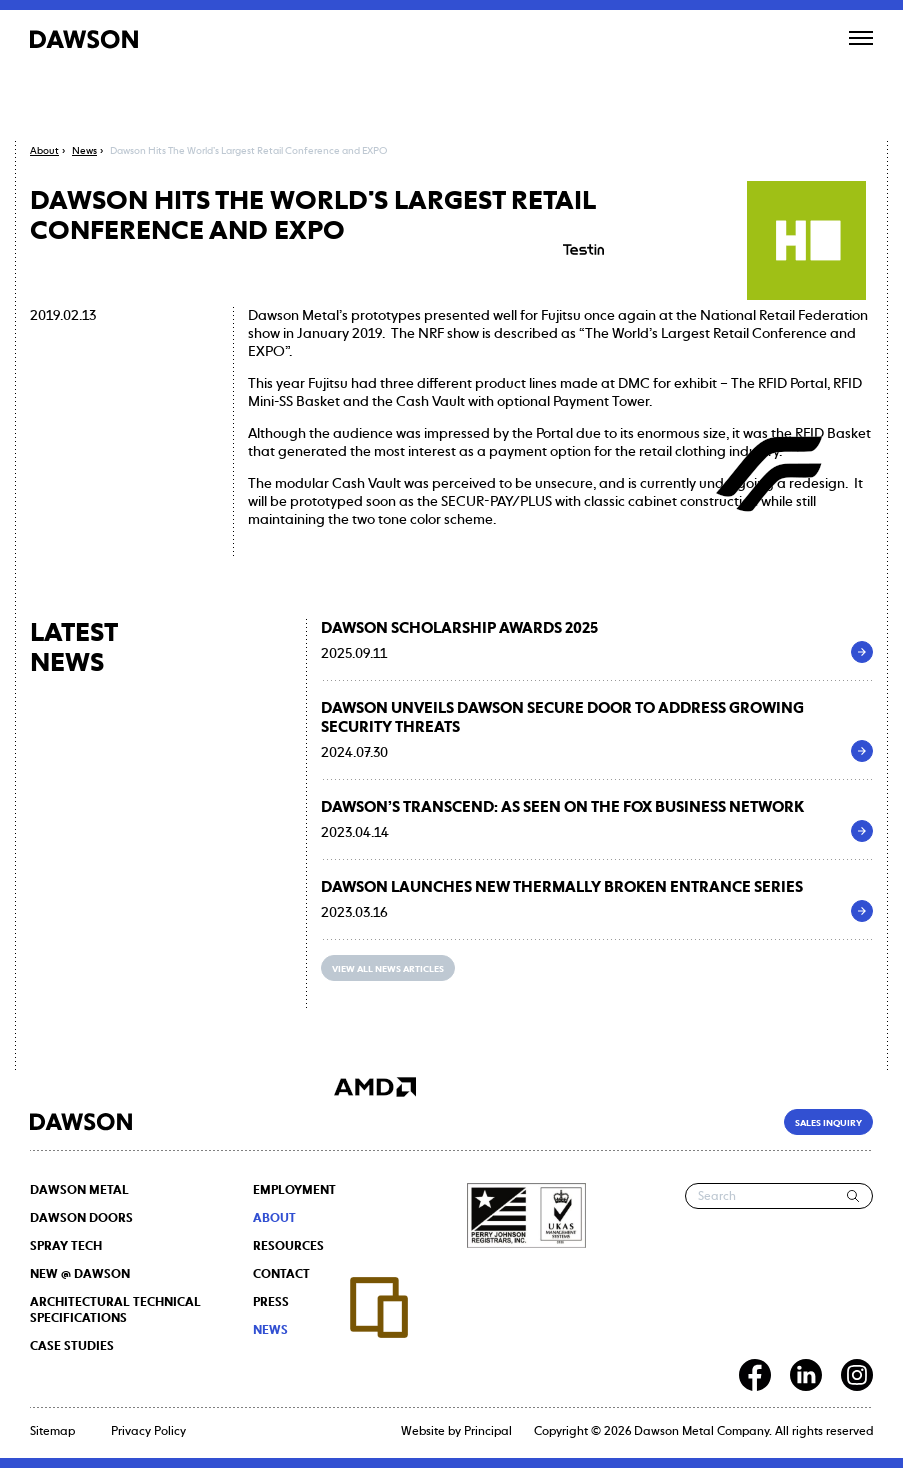 Image resolution: width=903 pixels, height=1468 pixels. I want to click on AMD brand logo, so click(375, 1087).